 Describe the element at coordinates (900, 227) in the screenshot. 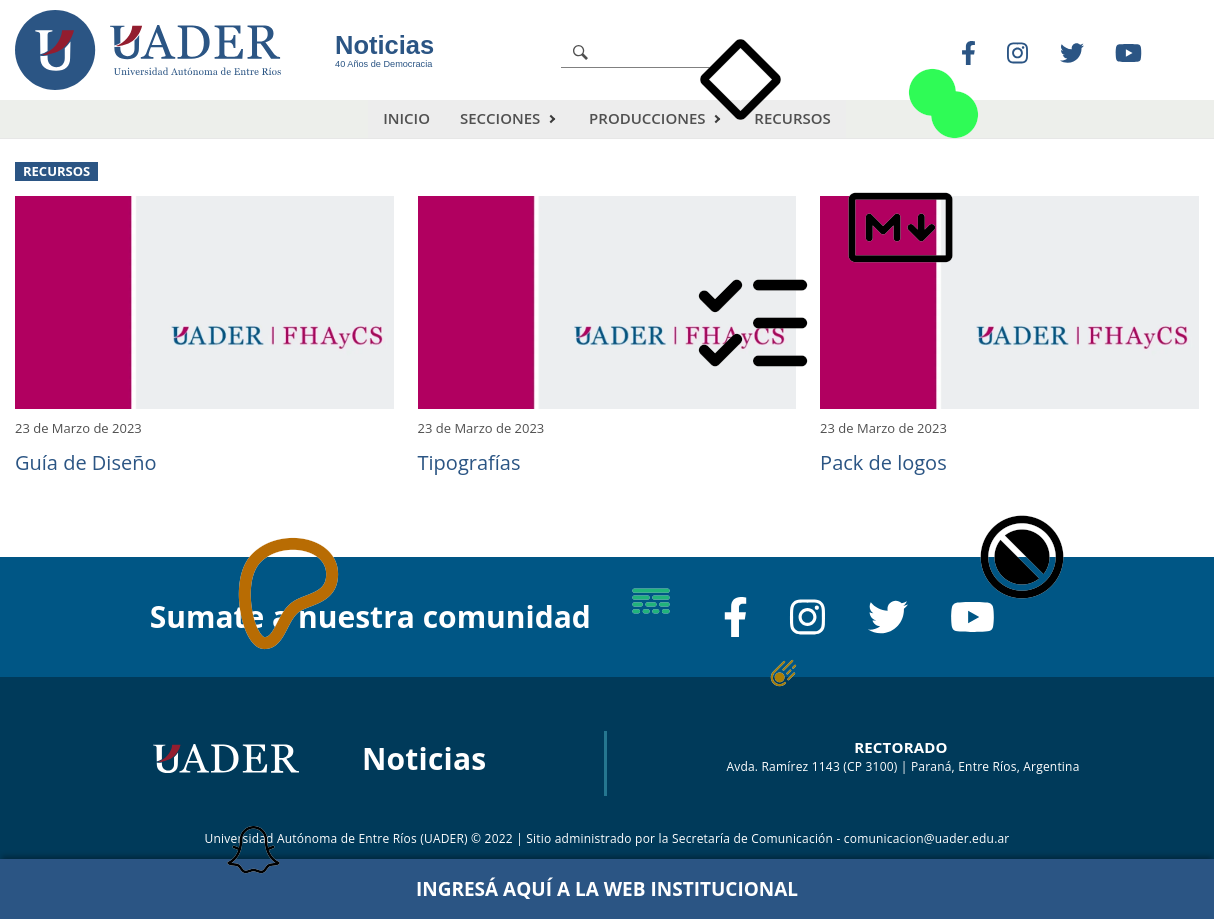

I see `format text using markdown` at that location.